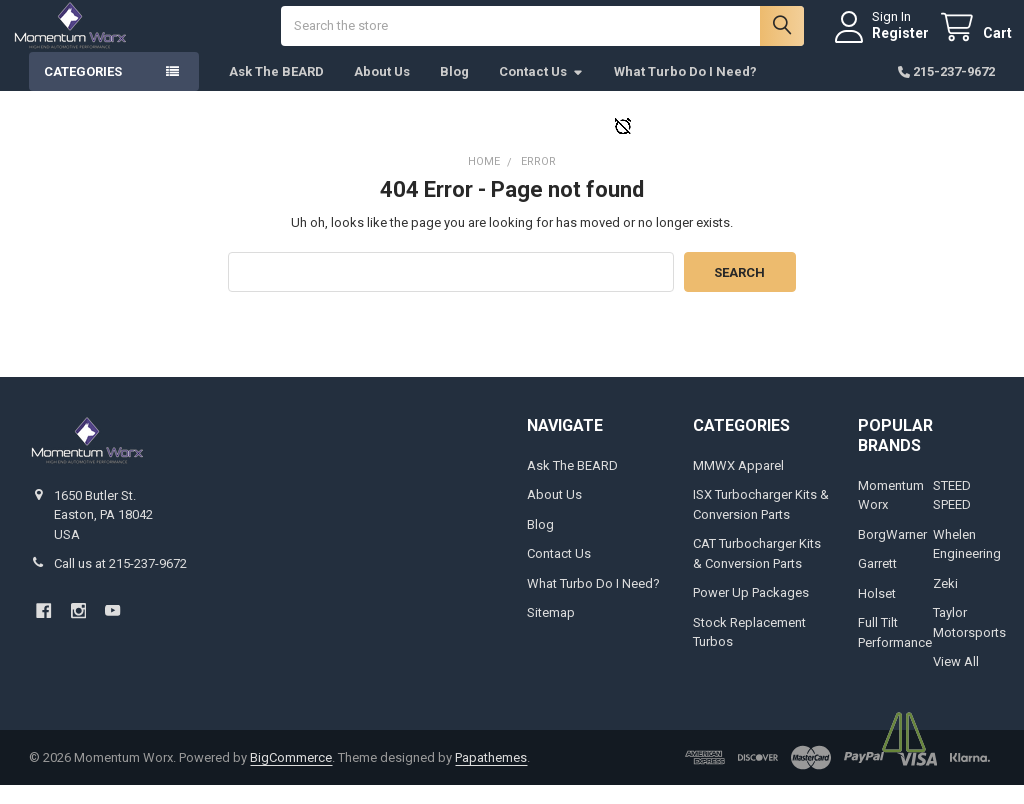 This screenshot has width=1024, height=804. I want to click on flip image horizontally, so click(904, 734).